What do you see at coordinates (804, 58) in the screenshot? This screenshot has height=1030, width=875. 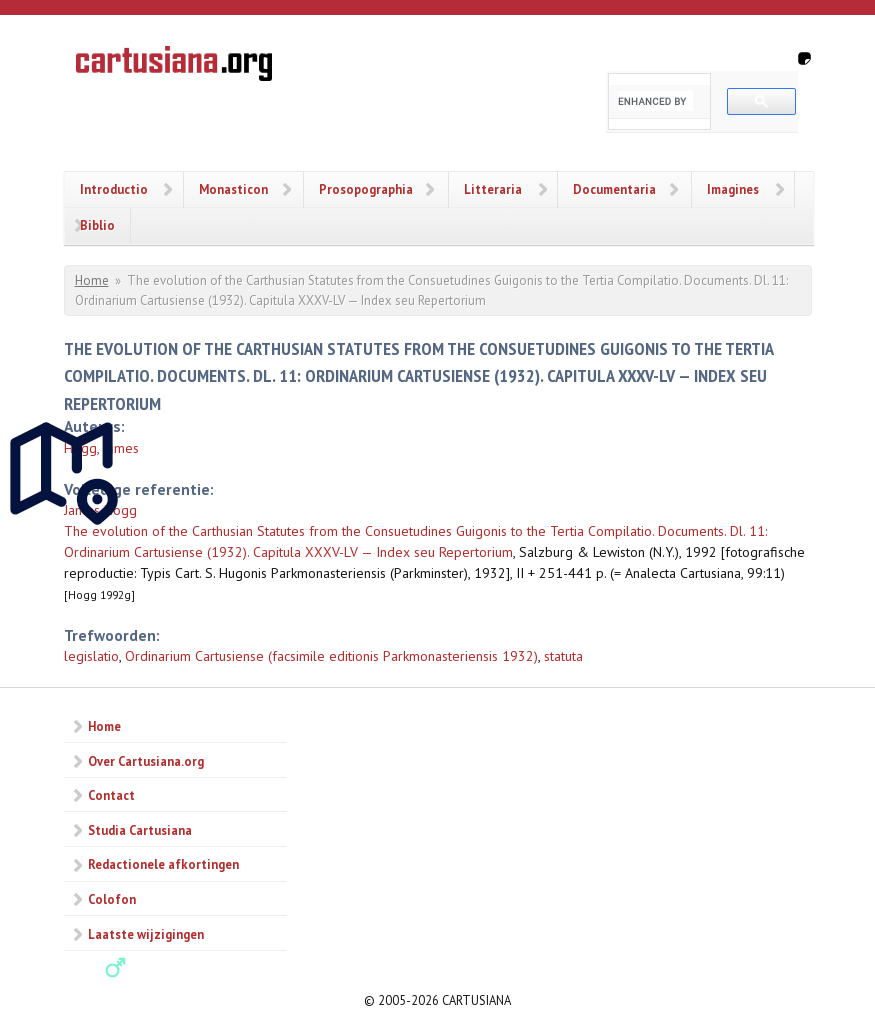 I see `add a sticker to your message` at bounding box center [804, 58].